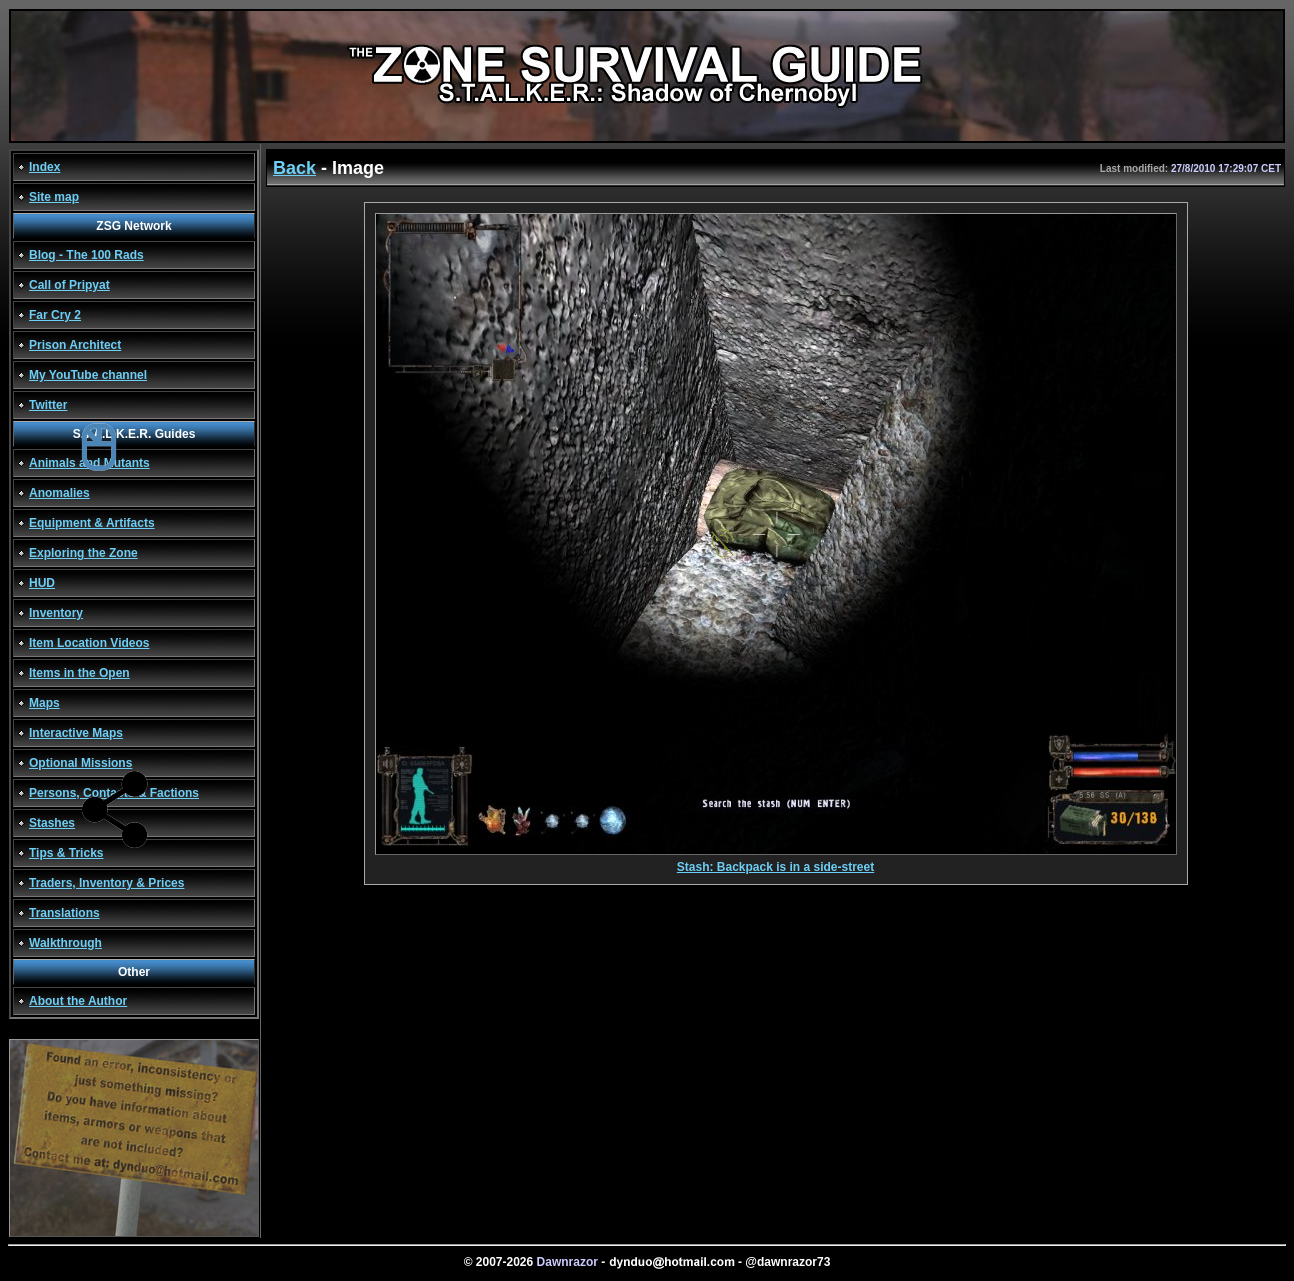 This screenshot has height=1281, width=1294. Describe the element at coordinates (99, 447) in the screenshot. I see `indicates left mouse button click action` at that location.